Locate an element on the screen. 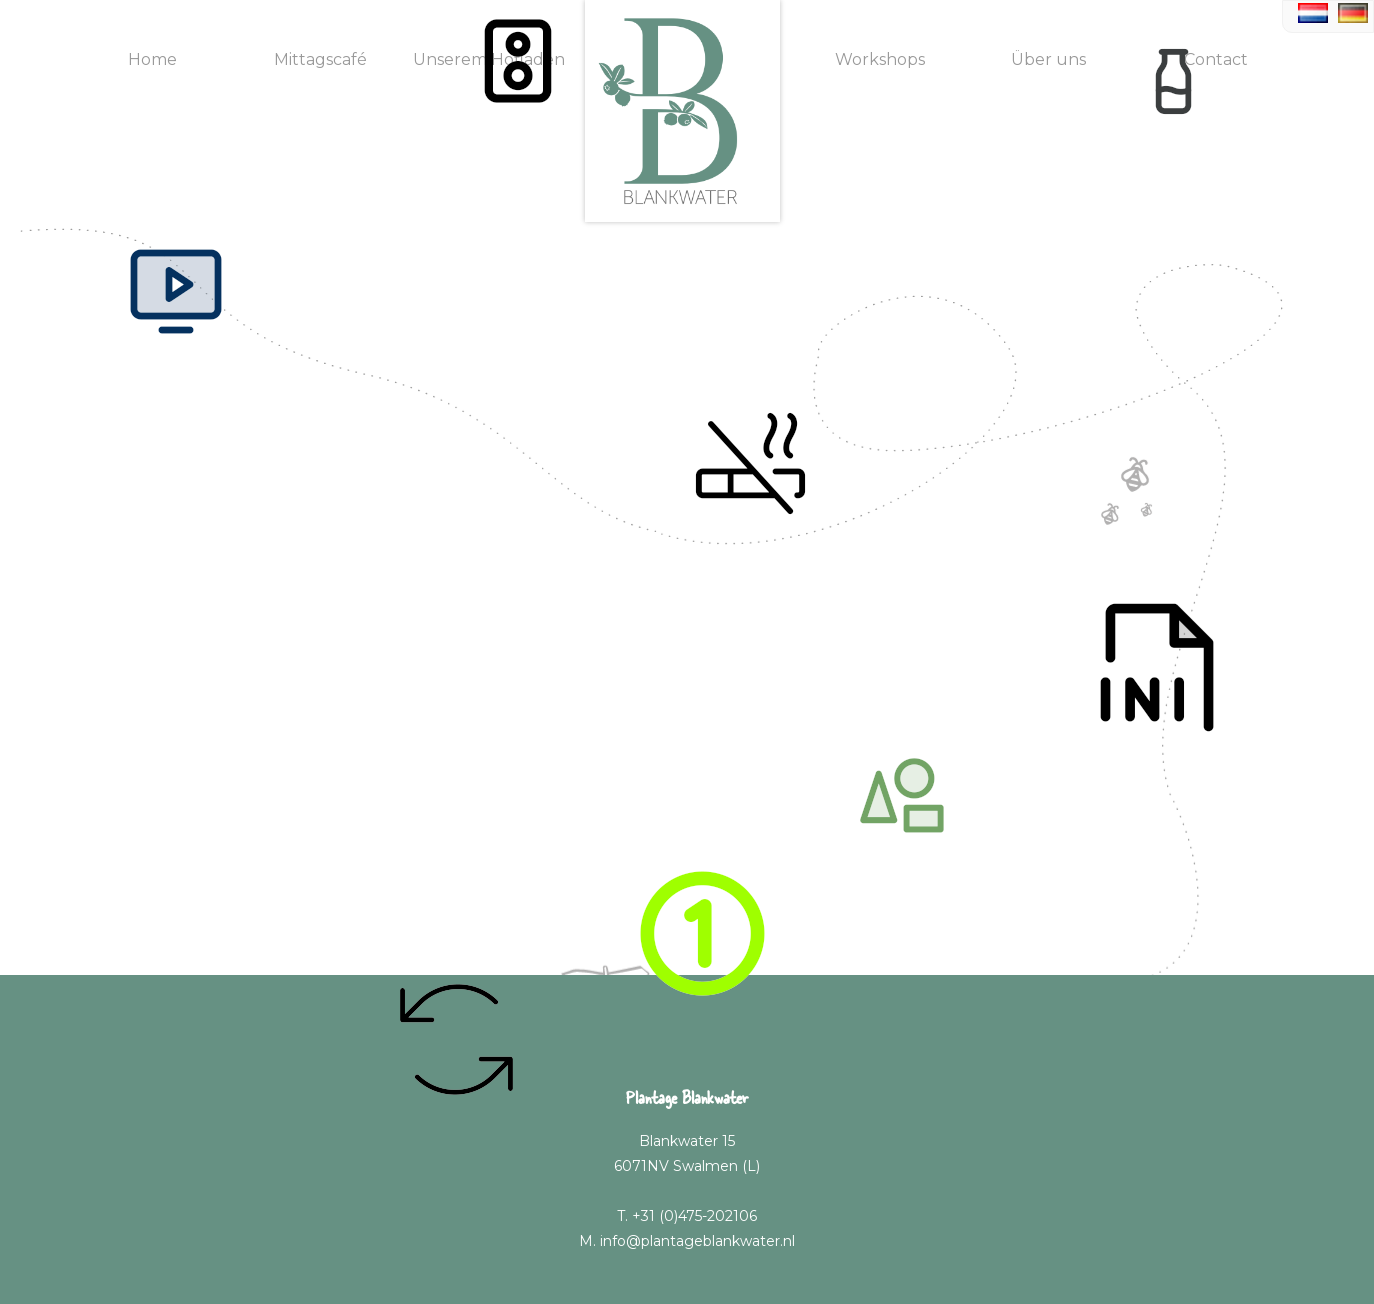 The width and height of the screenshot is (1374, 1304). adjust audio or speaker settings is located at coordinates (518, 61).